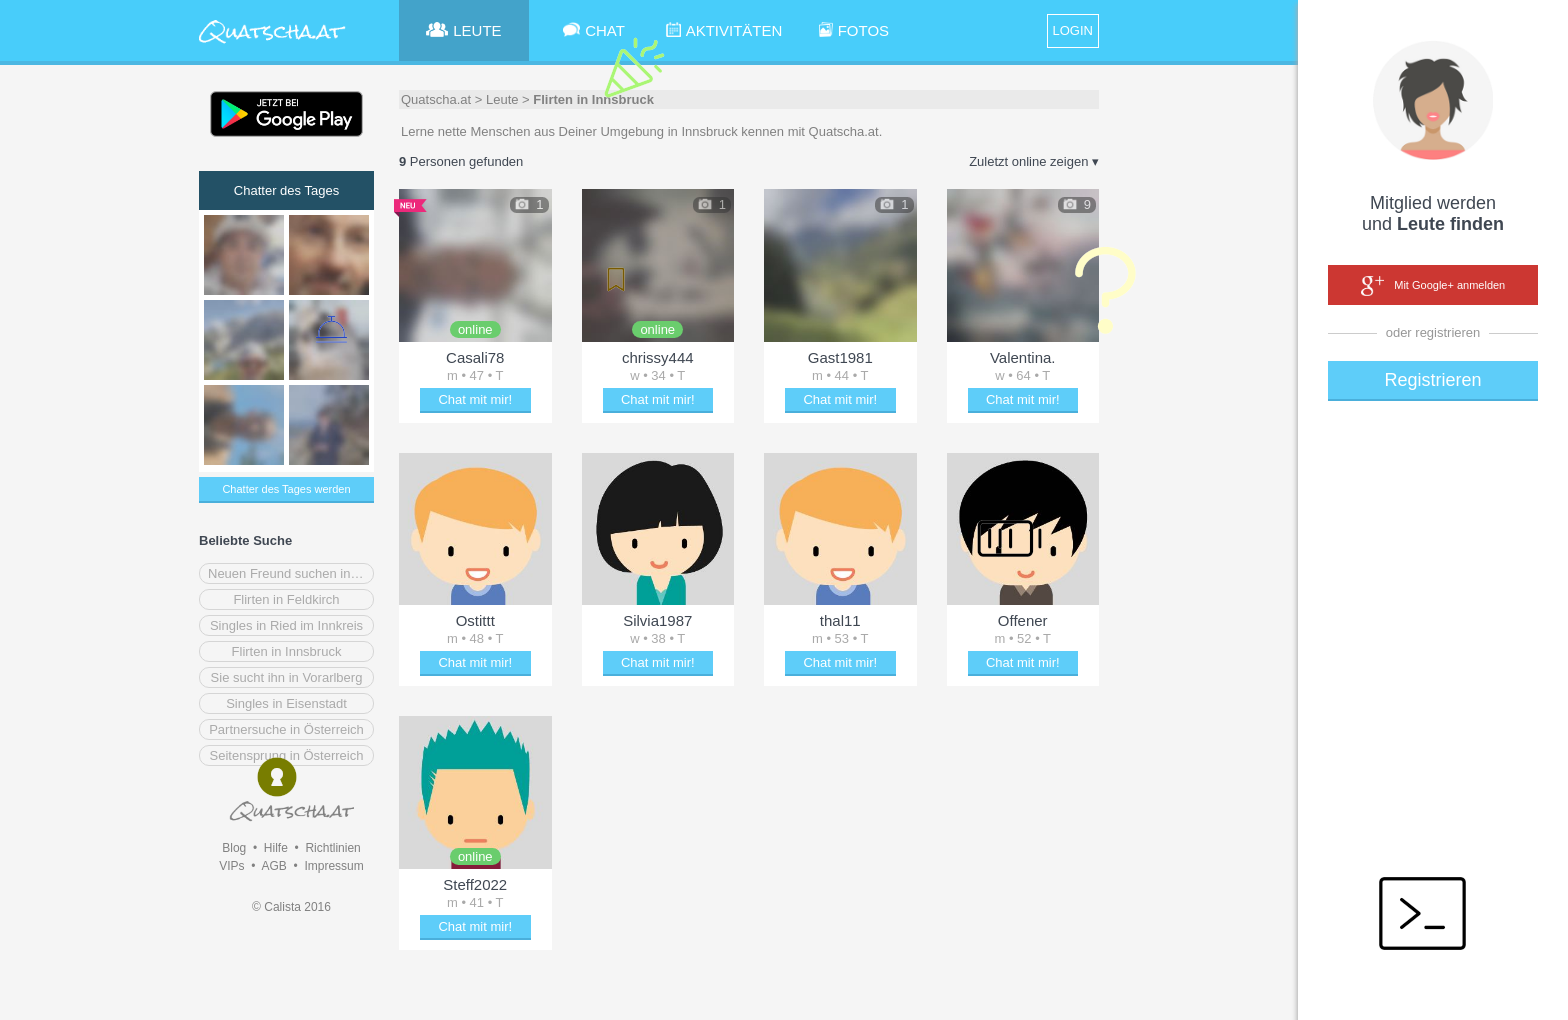 The image size is (1568, 1020). What do you see at coordinates (331, 330) in the screenshot?
I see `request service or assistance` at bounding box center [331, 330].